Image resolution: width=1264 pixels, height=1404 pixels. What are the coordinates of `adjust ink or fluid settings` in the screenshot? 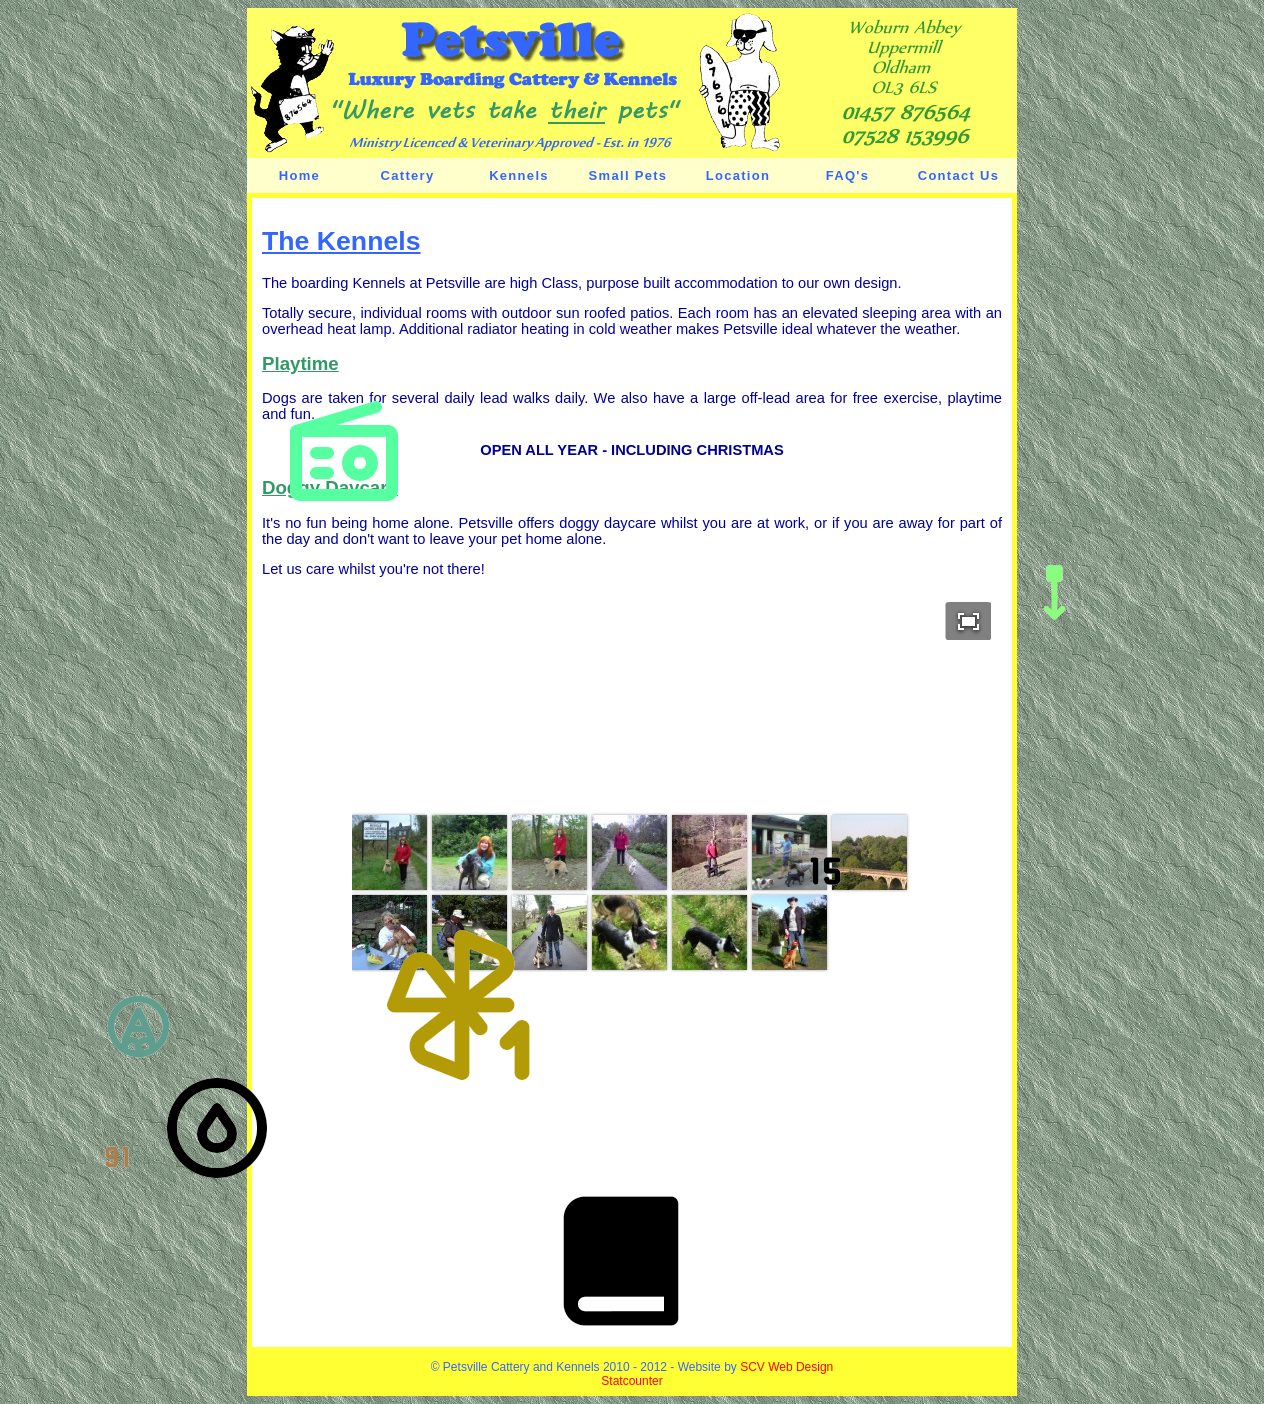 It's located at (217, 1128).